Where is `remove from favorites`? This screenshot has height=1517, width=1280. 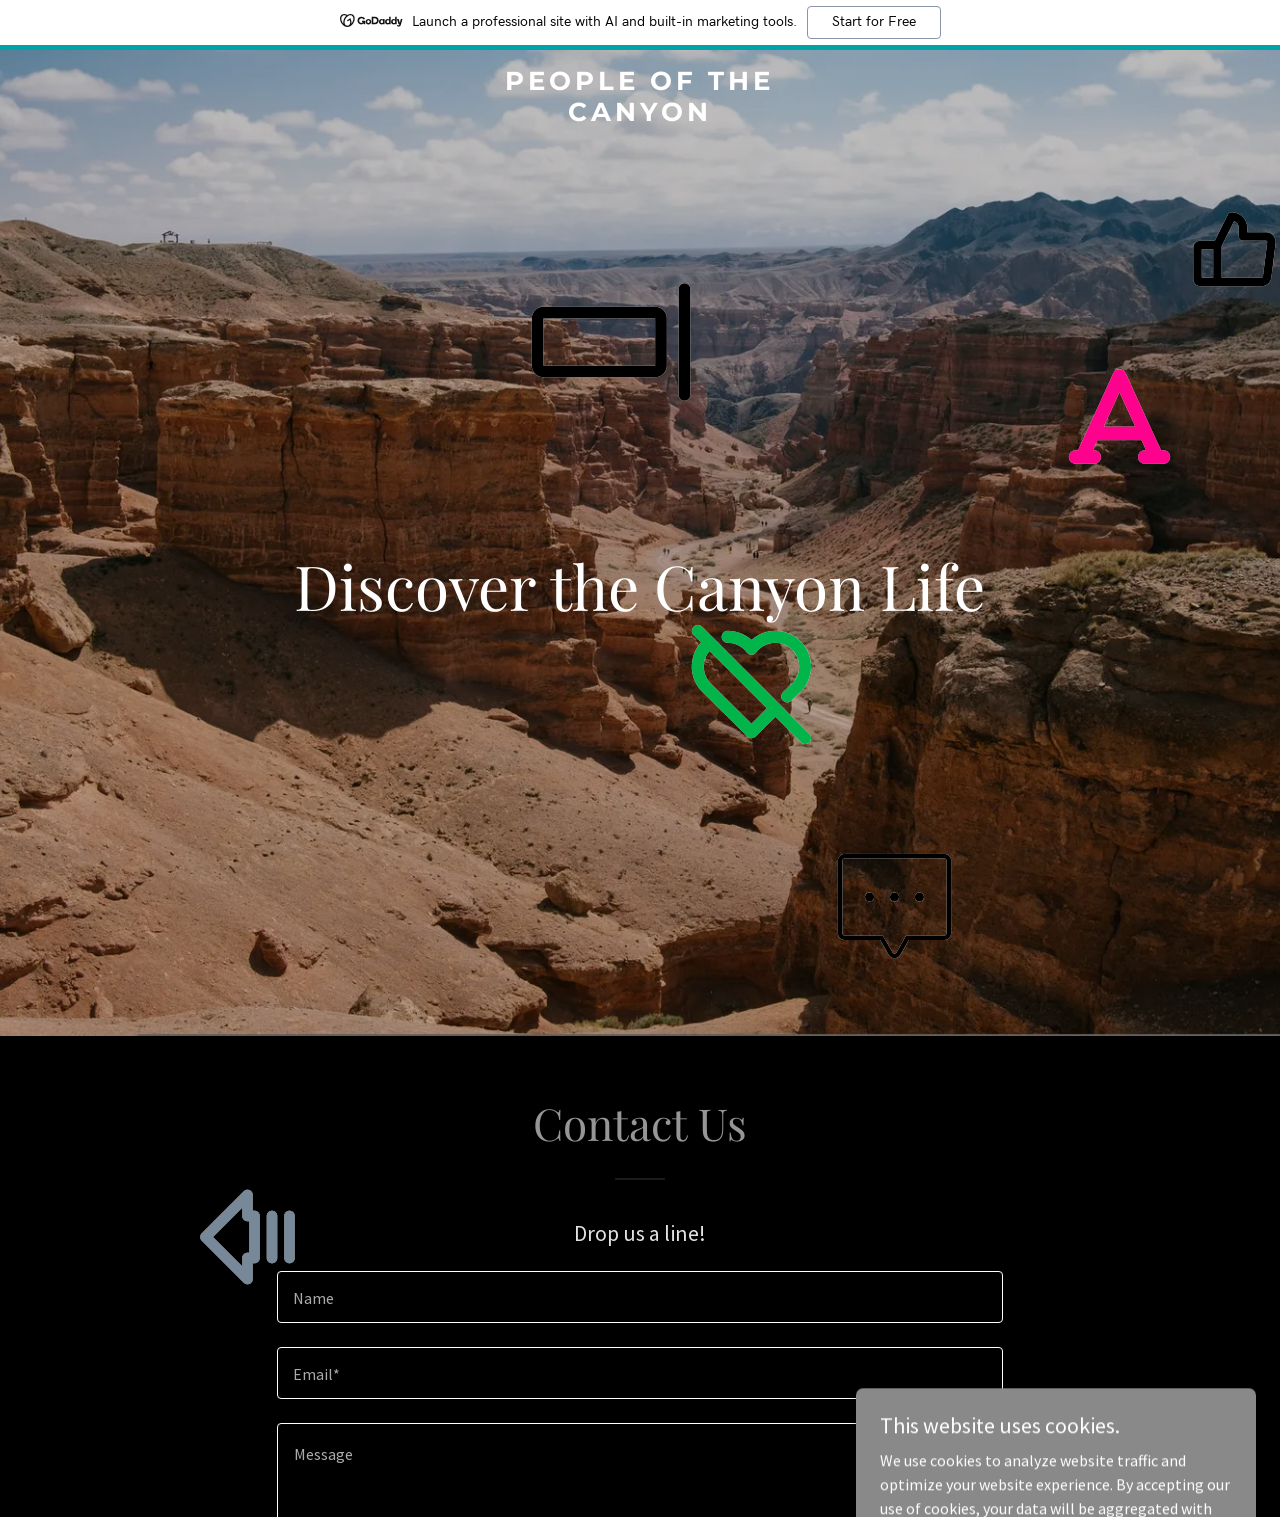
remove from favorites is located at coordinates (751, 684).